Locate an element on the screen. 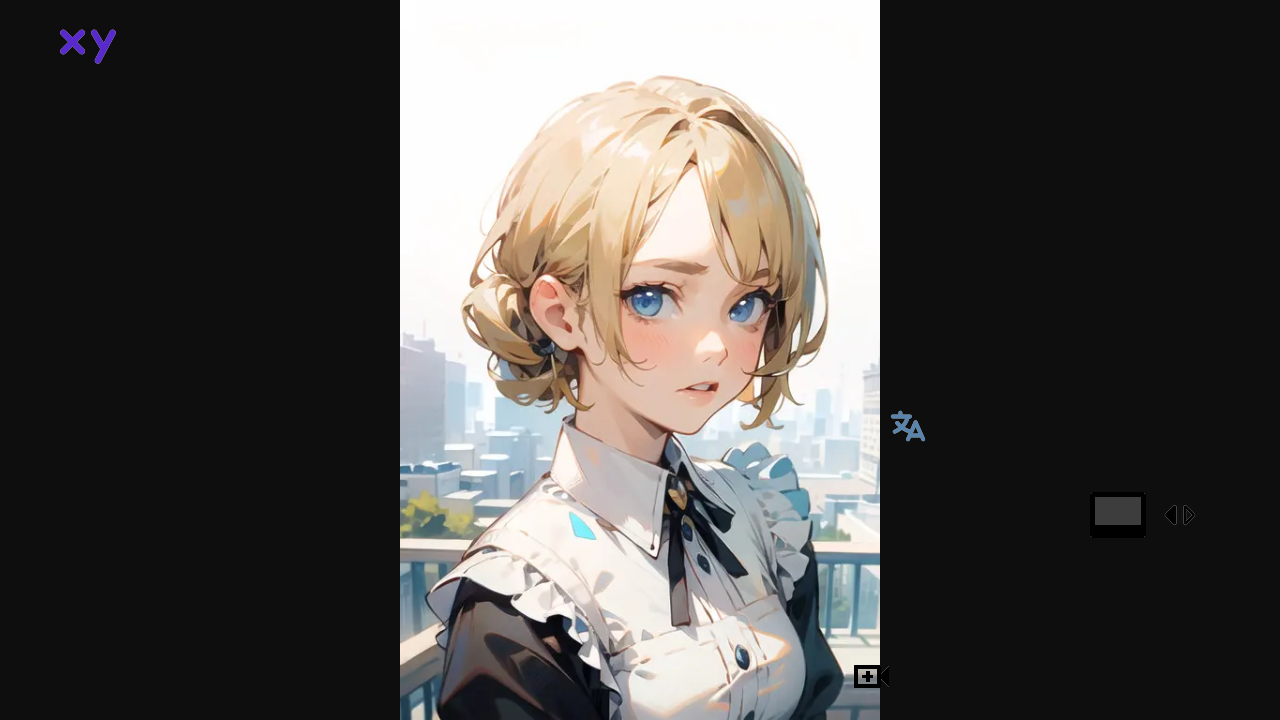  access mathematical or algebraic functions is located at coordinates (88, 42).